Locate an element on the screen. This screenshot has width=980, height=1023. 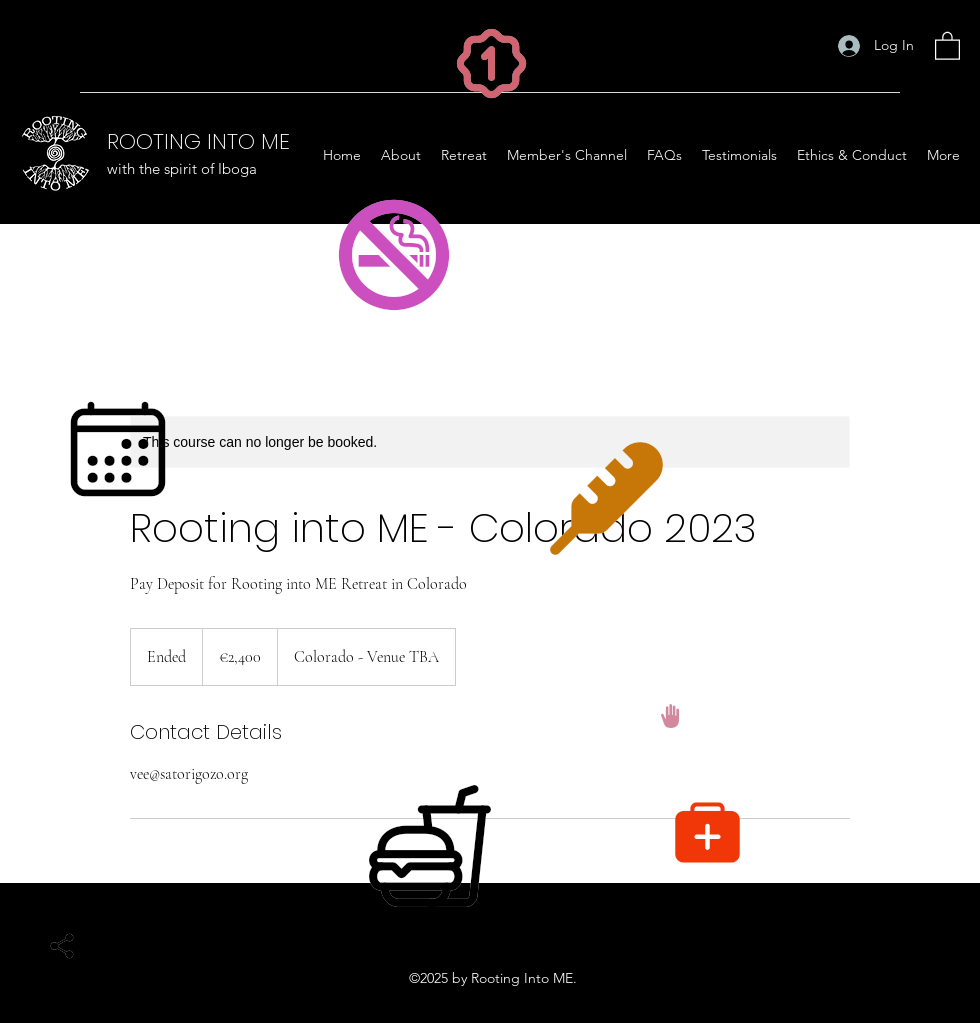
stop or halt an action is located at coordinates (670, 716).